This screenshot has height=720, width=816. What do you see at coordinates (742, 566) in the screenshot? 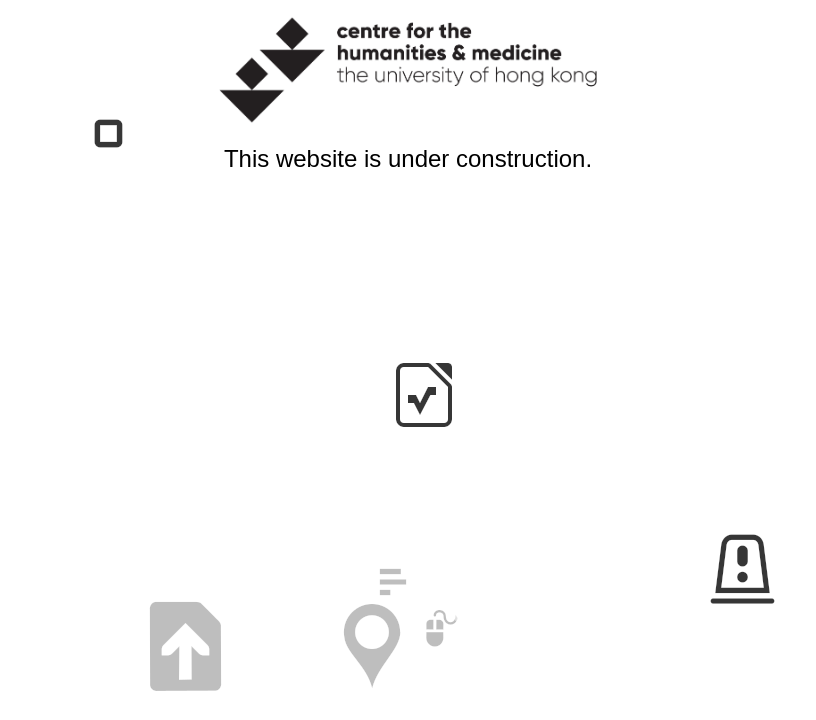
I see `indicates a system error or crash report` at bounding box center [742, 566].